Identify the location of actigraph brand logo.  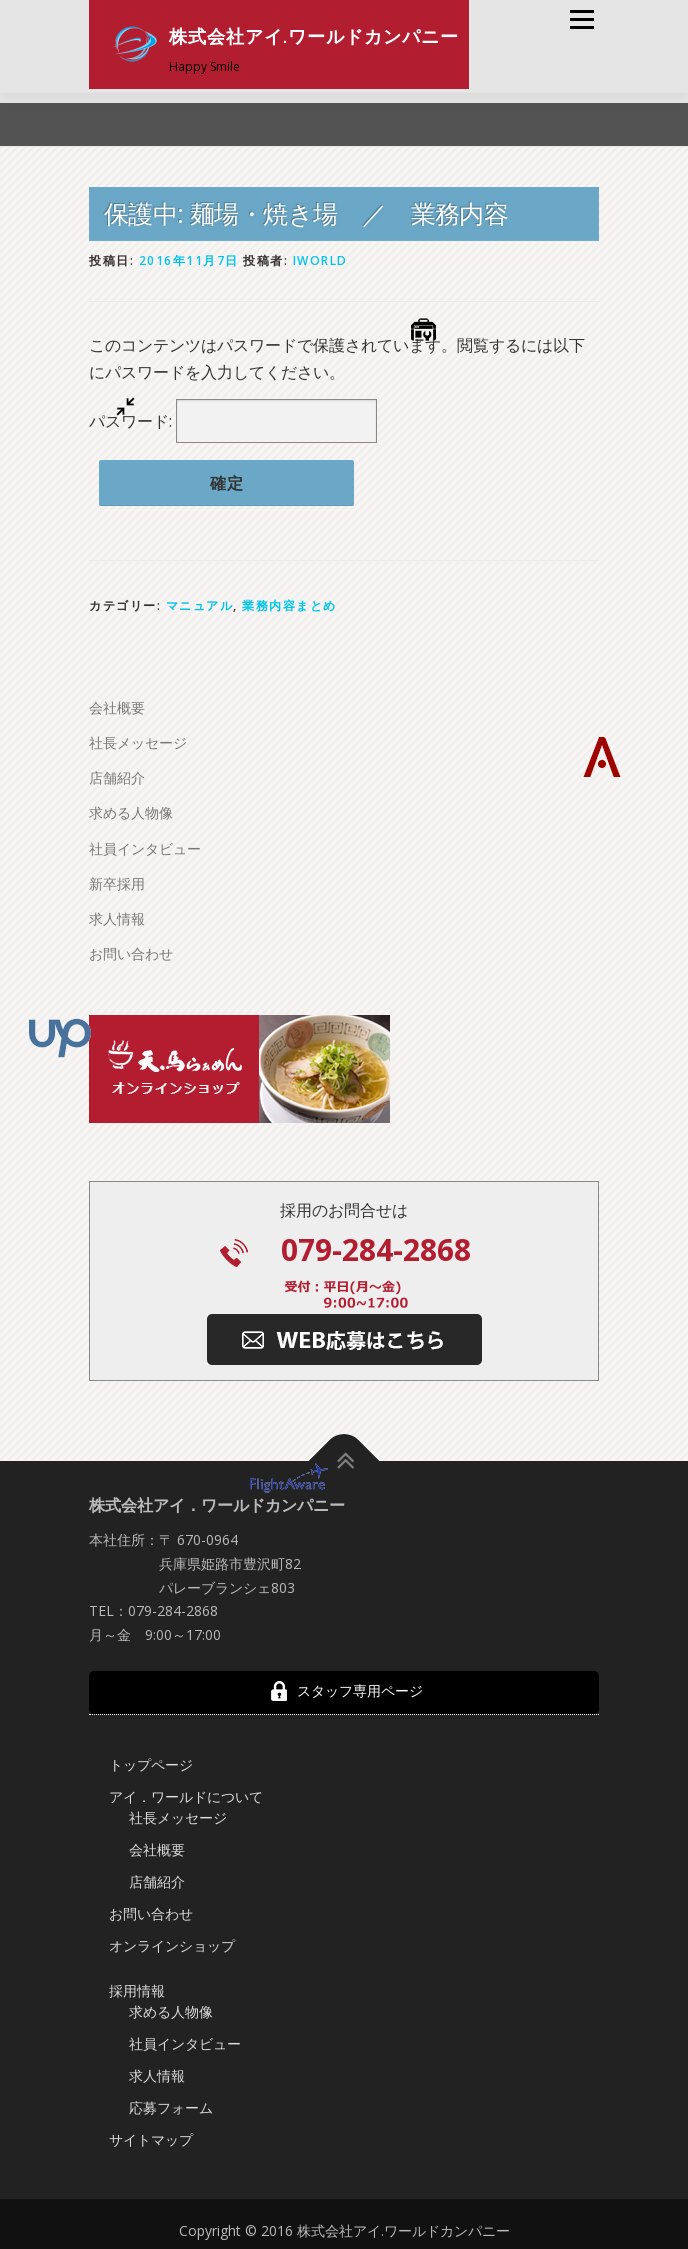
(602, 757).